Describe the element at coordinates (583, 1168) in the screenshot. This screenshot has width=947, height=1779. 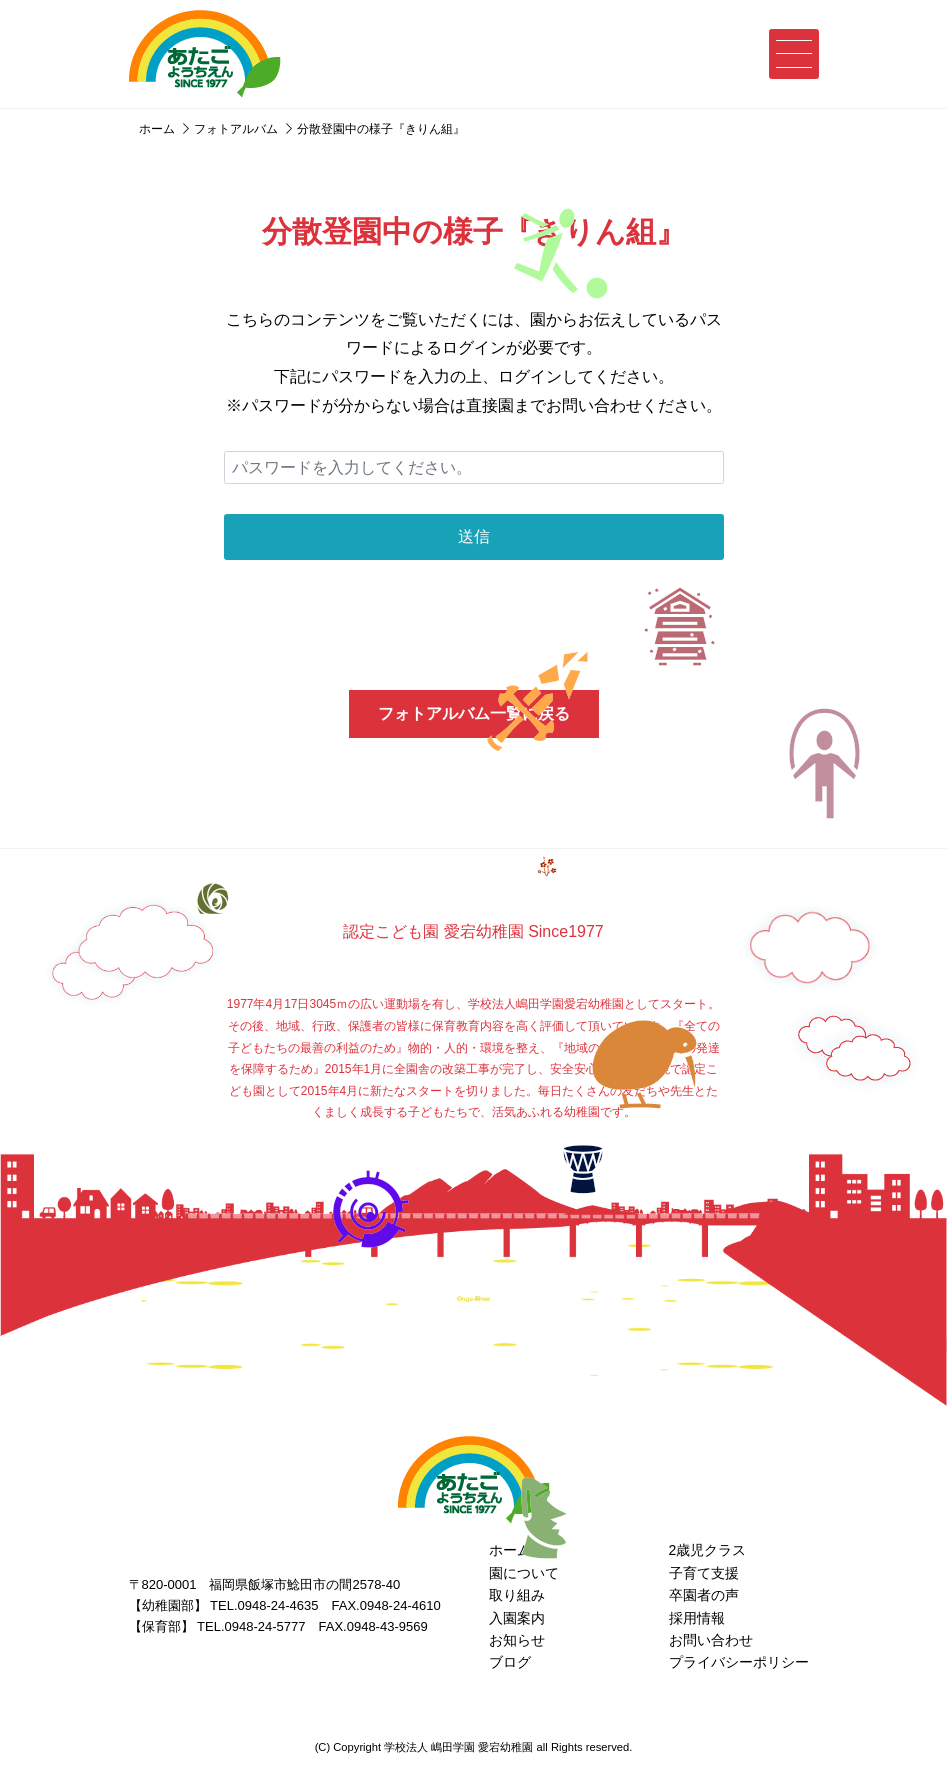
I see `select djembe or african drum instrument` at that location.